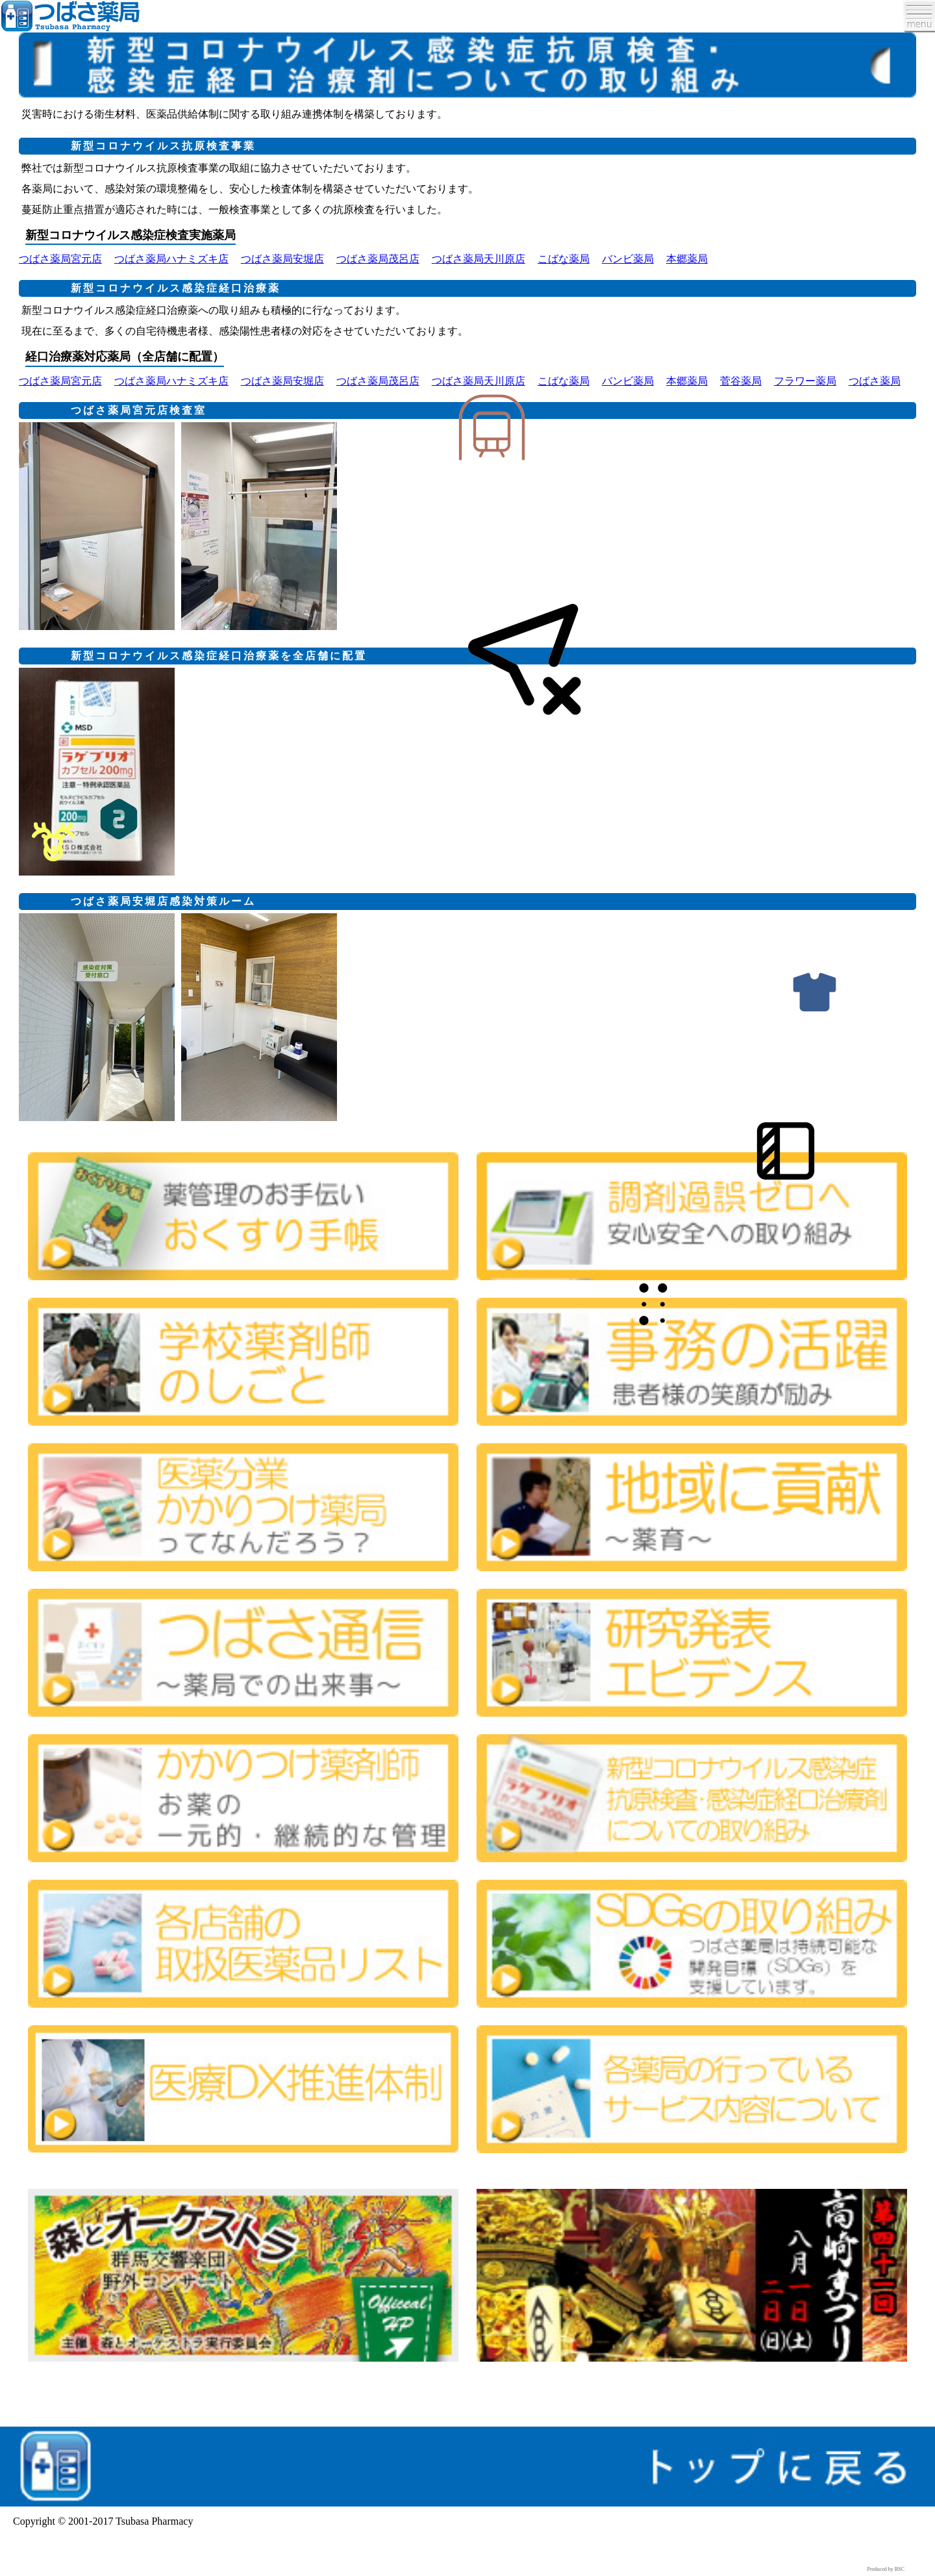 This screenshot has height=2576, width=935. Describe the element at coordinates (53, 842) in the screenshot. I see `wildlife or nature category` at that location.